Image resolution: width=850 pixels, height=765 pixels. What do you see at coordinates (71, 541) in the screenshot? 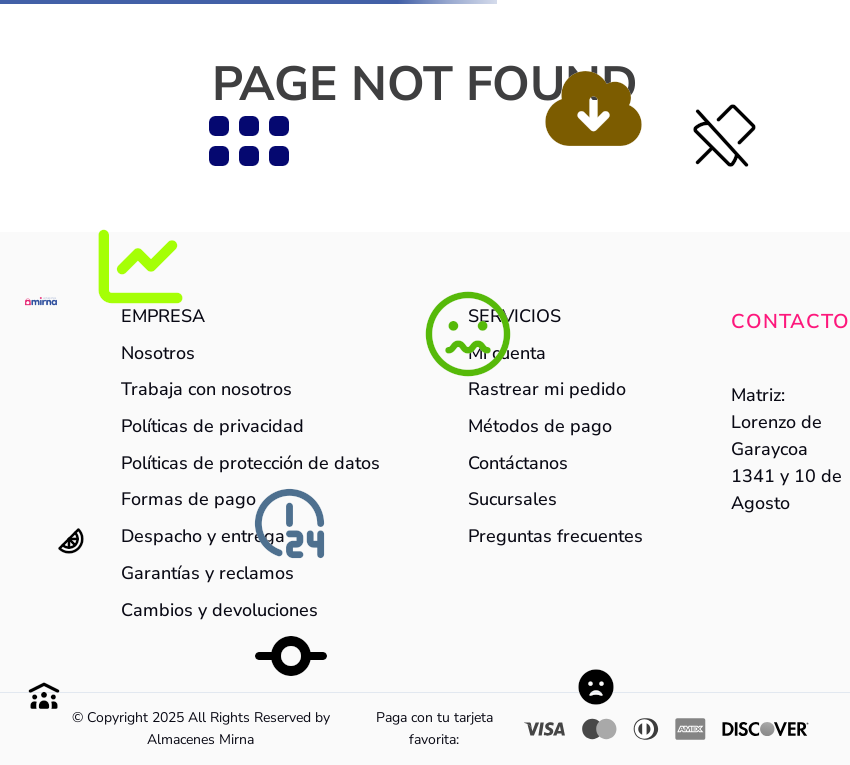
I see `indicates fresh or citrus-related content` at bounding box center [71, 541].